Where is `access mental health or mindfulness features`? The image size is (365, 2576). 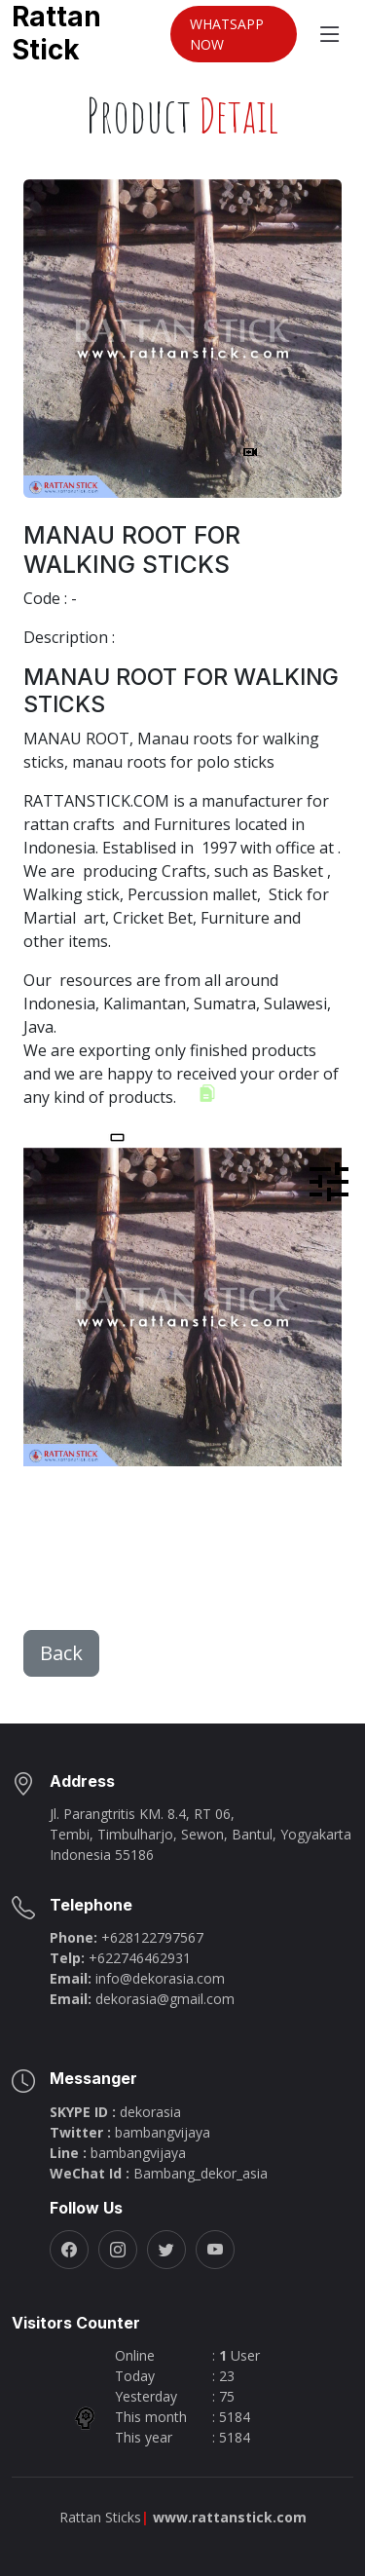 access mental health or mindfulness features is located at coordinates (85, 2418).